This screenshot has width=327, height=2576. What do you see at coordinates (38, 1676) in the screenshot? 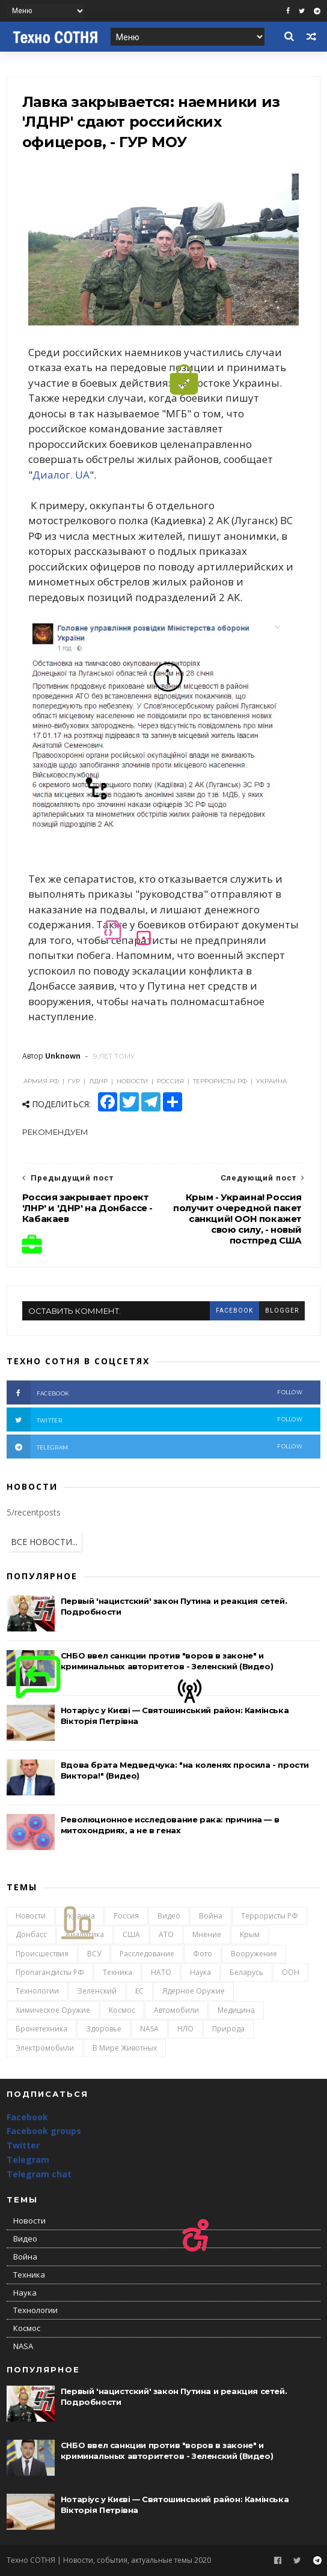
I see `reply to a message` at bounding box center [38, 1676].